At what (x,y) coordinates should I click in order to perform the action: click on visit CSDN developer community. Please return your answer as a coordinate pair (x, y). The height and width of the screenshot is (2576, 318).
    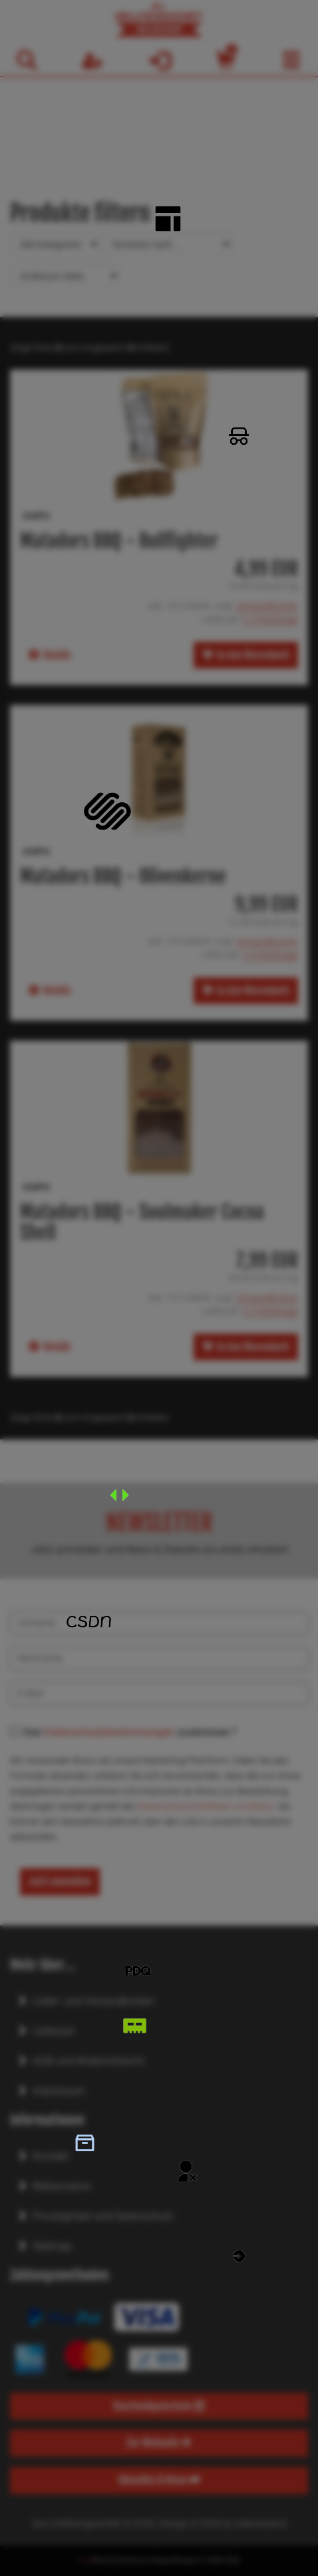
    Looking at the image, I should click on (88, 1621).